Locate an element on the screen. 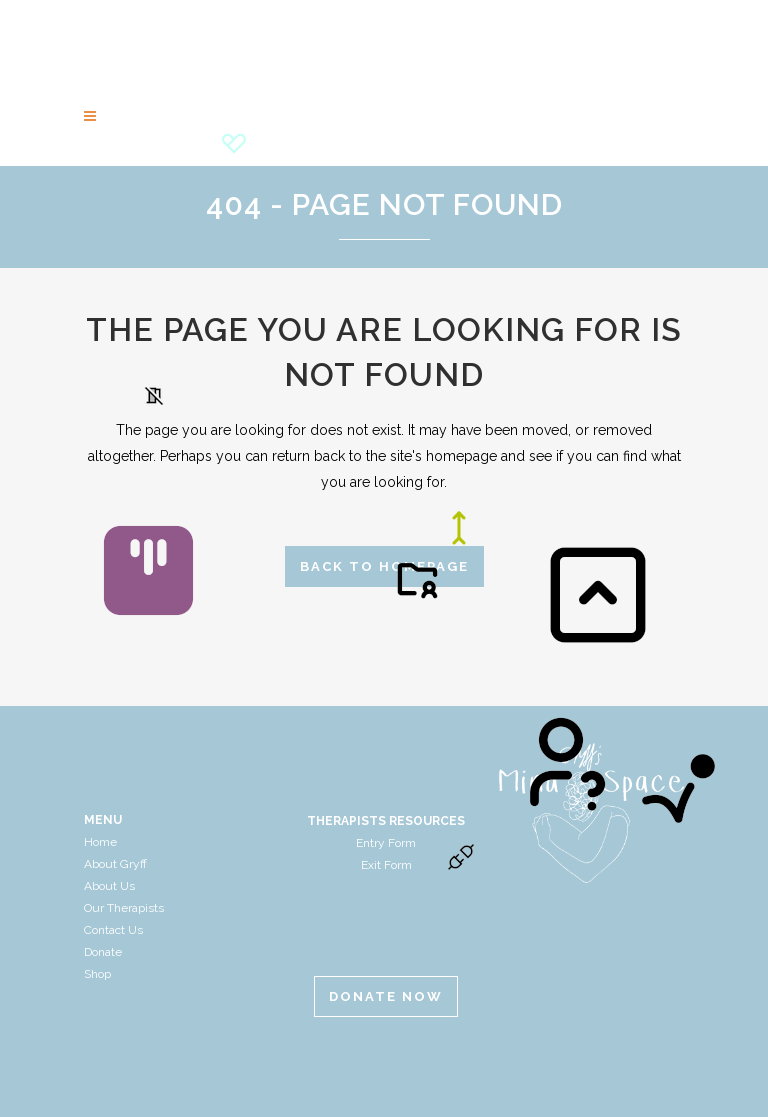 This screenshot has width=768, height=1117. unknown or unidentified user is located at coordinates (561, 762).